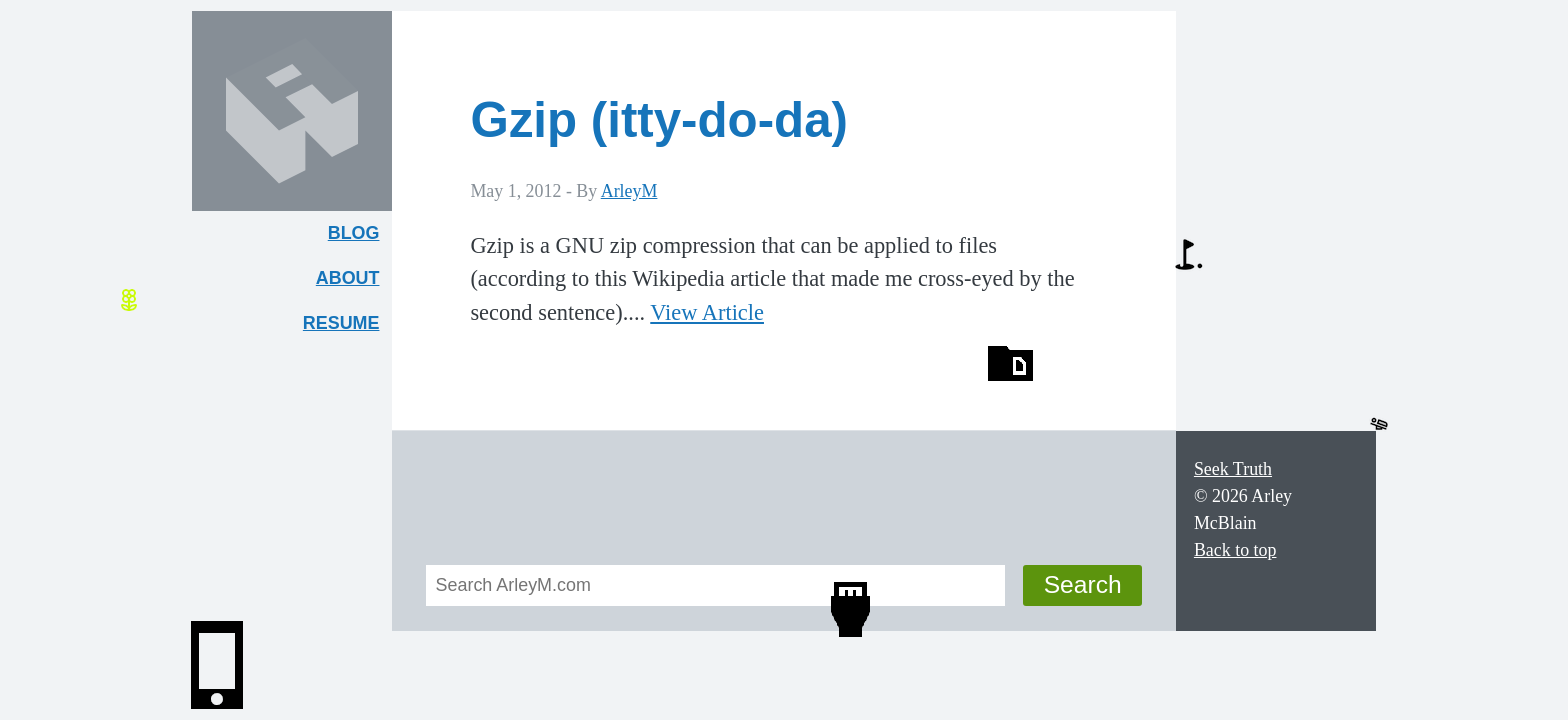 The image size is (1568, 720). What do you see at coordinates (129, 300) in the screenshot?
I see `access garden or plant care features` at bounding box center [129, 300].